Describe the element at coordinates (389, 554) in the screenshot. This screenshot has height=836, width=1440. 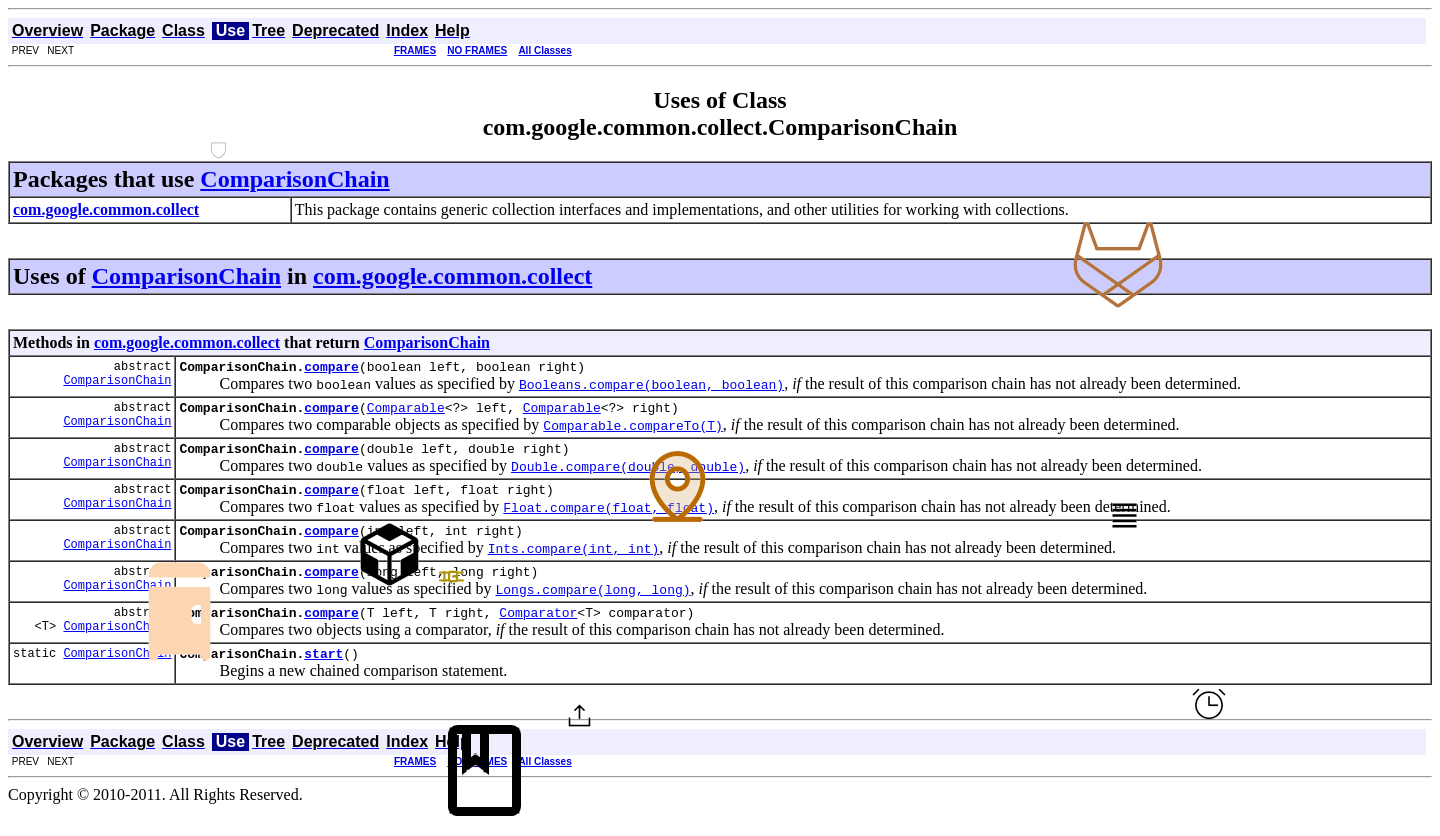
I see `open codesandbox development environment` at that location.